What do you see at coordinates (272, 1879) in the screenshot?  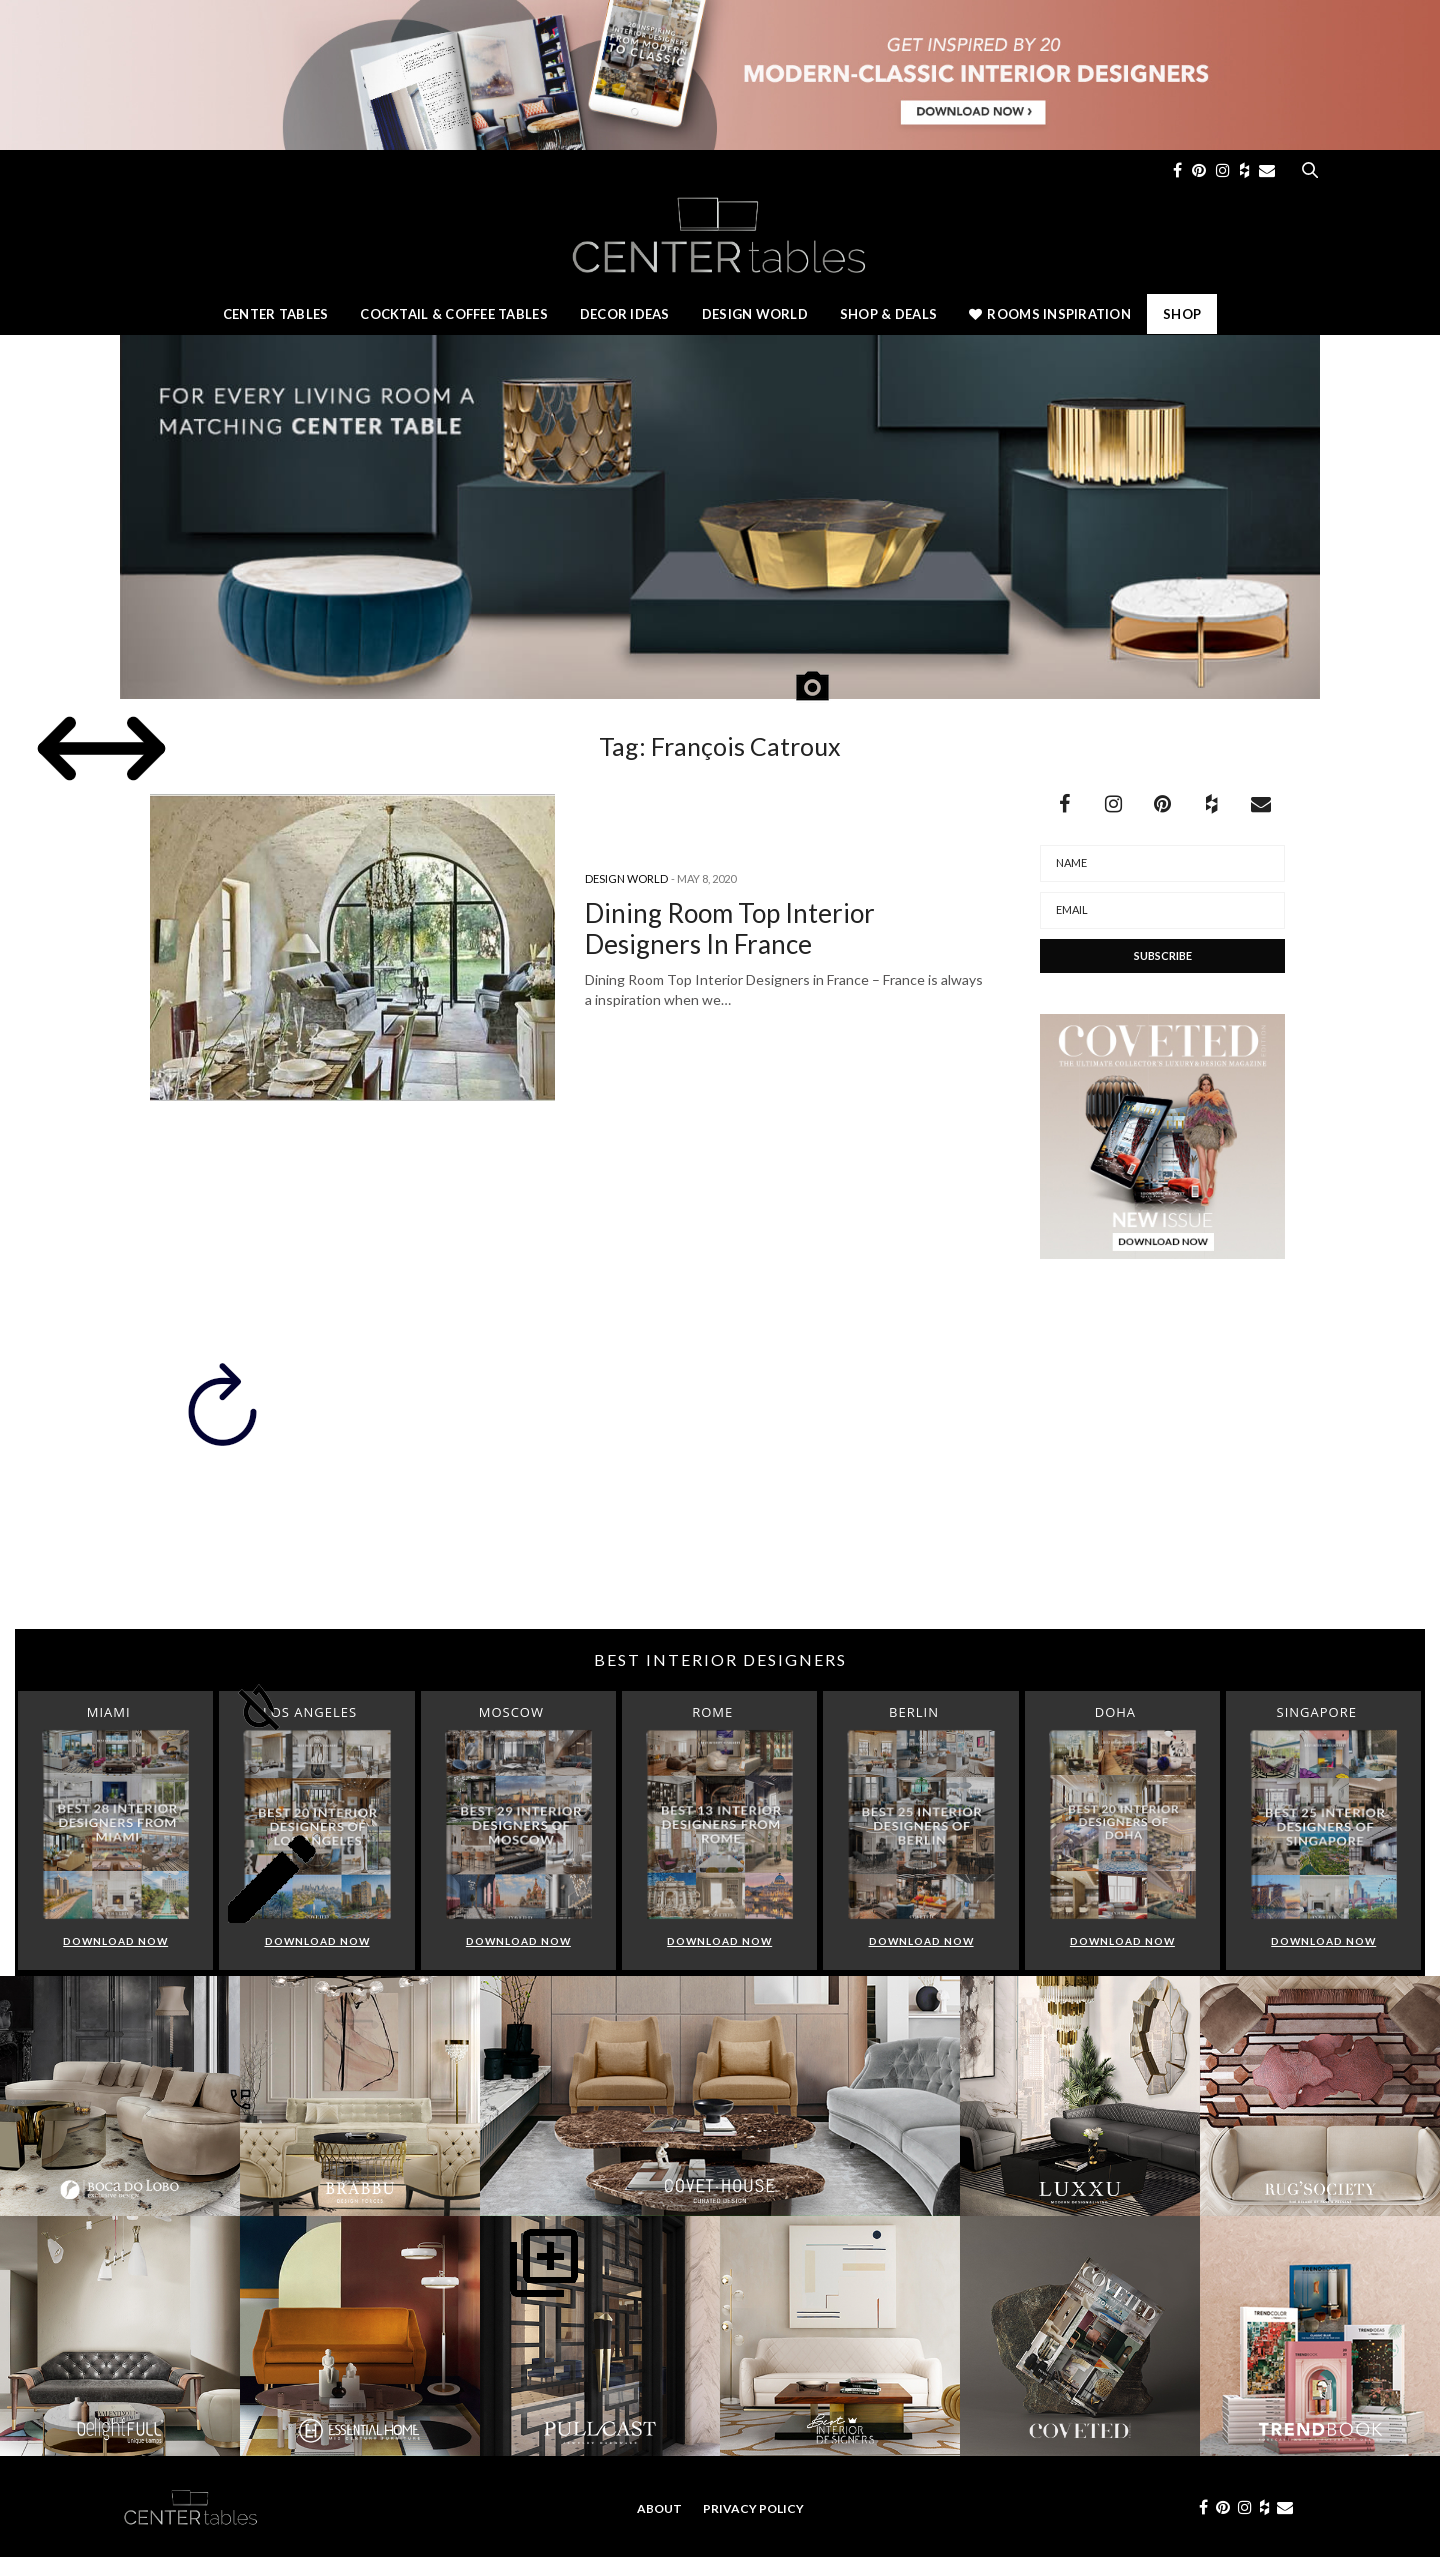 I see `edit or modify content` at bounding box center [272, 1879].